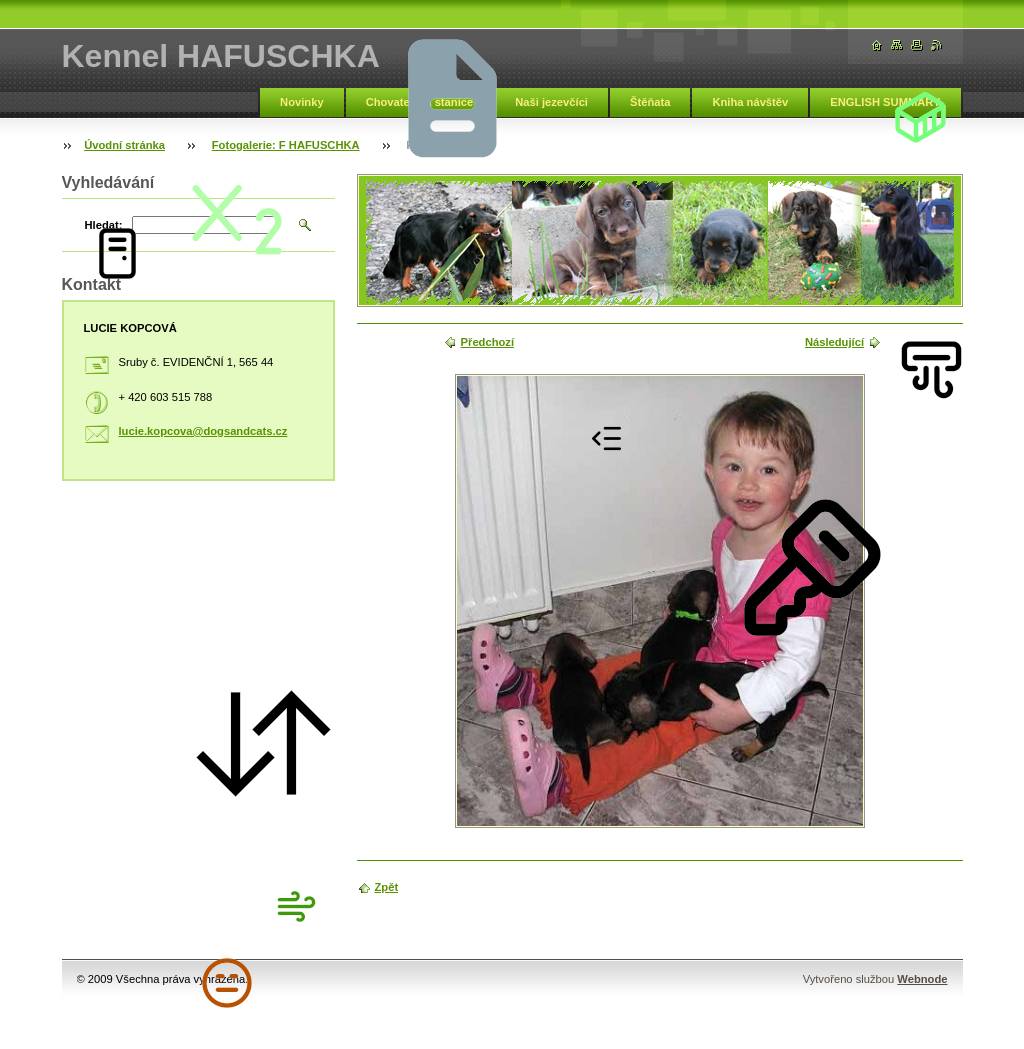  I want to click on access security or authentication settings, so click(812, 567).